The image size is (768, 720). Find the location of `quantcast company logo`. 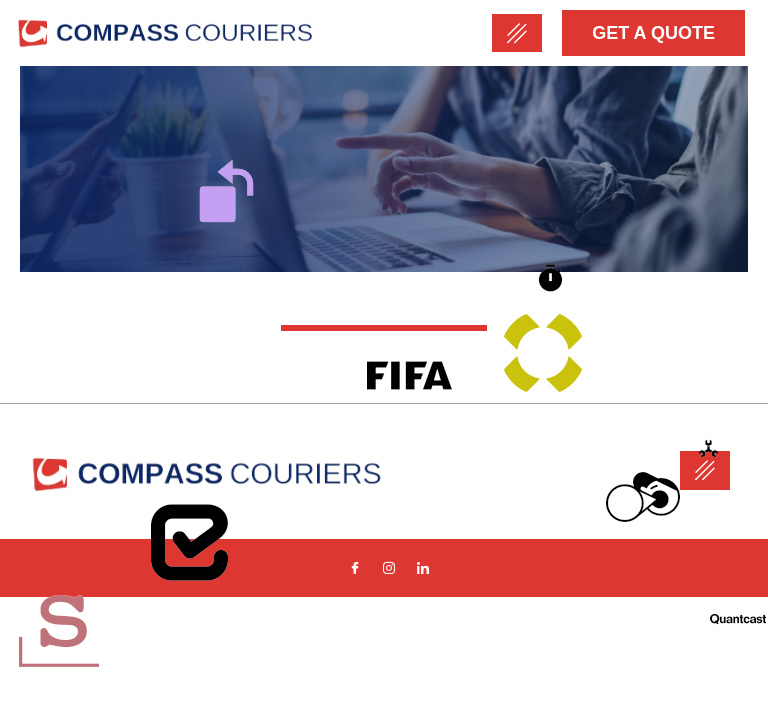

quantcast company logo is located at coordinates (738, 619).